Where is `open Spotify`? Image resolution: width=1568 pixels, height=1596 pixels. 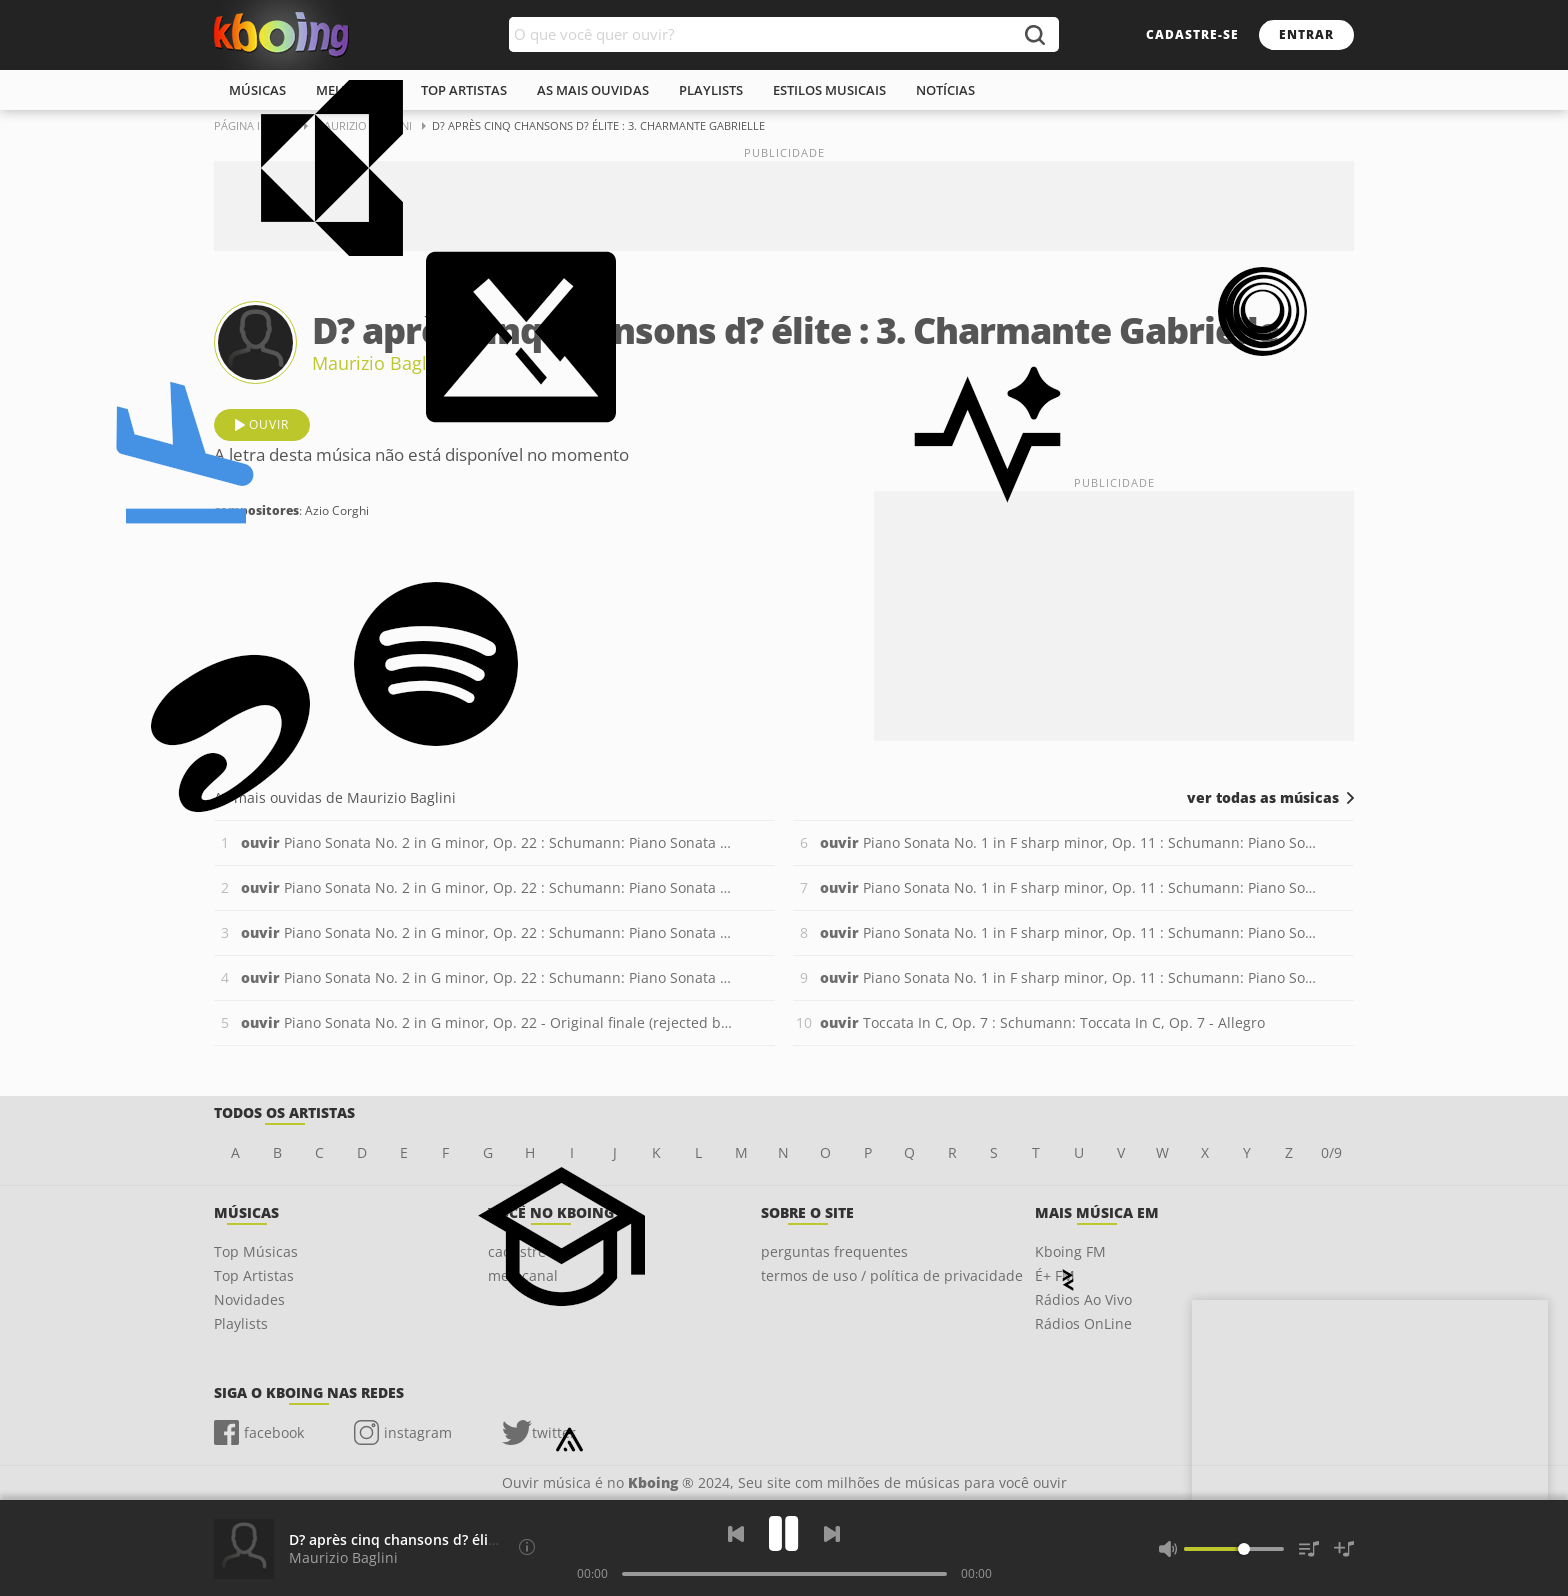
open Spotify is located at coordinates (436, 664).